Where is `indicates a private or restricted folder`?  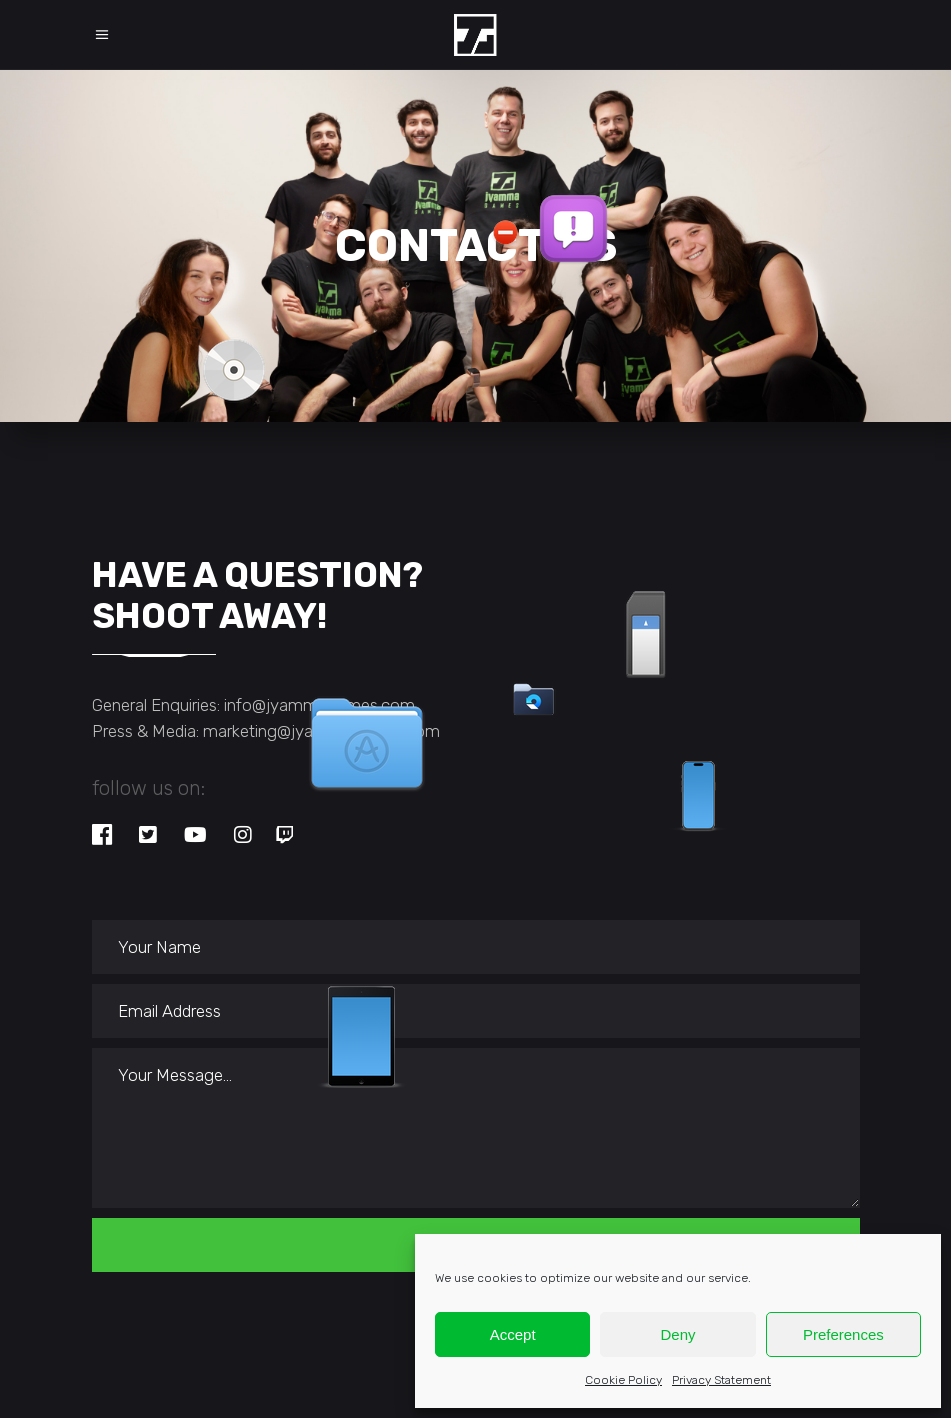 indicates a private or restricted folder is located at coordinates (458, 196).